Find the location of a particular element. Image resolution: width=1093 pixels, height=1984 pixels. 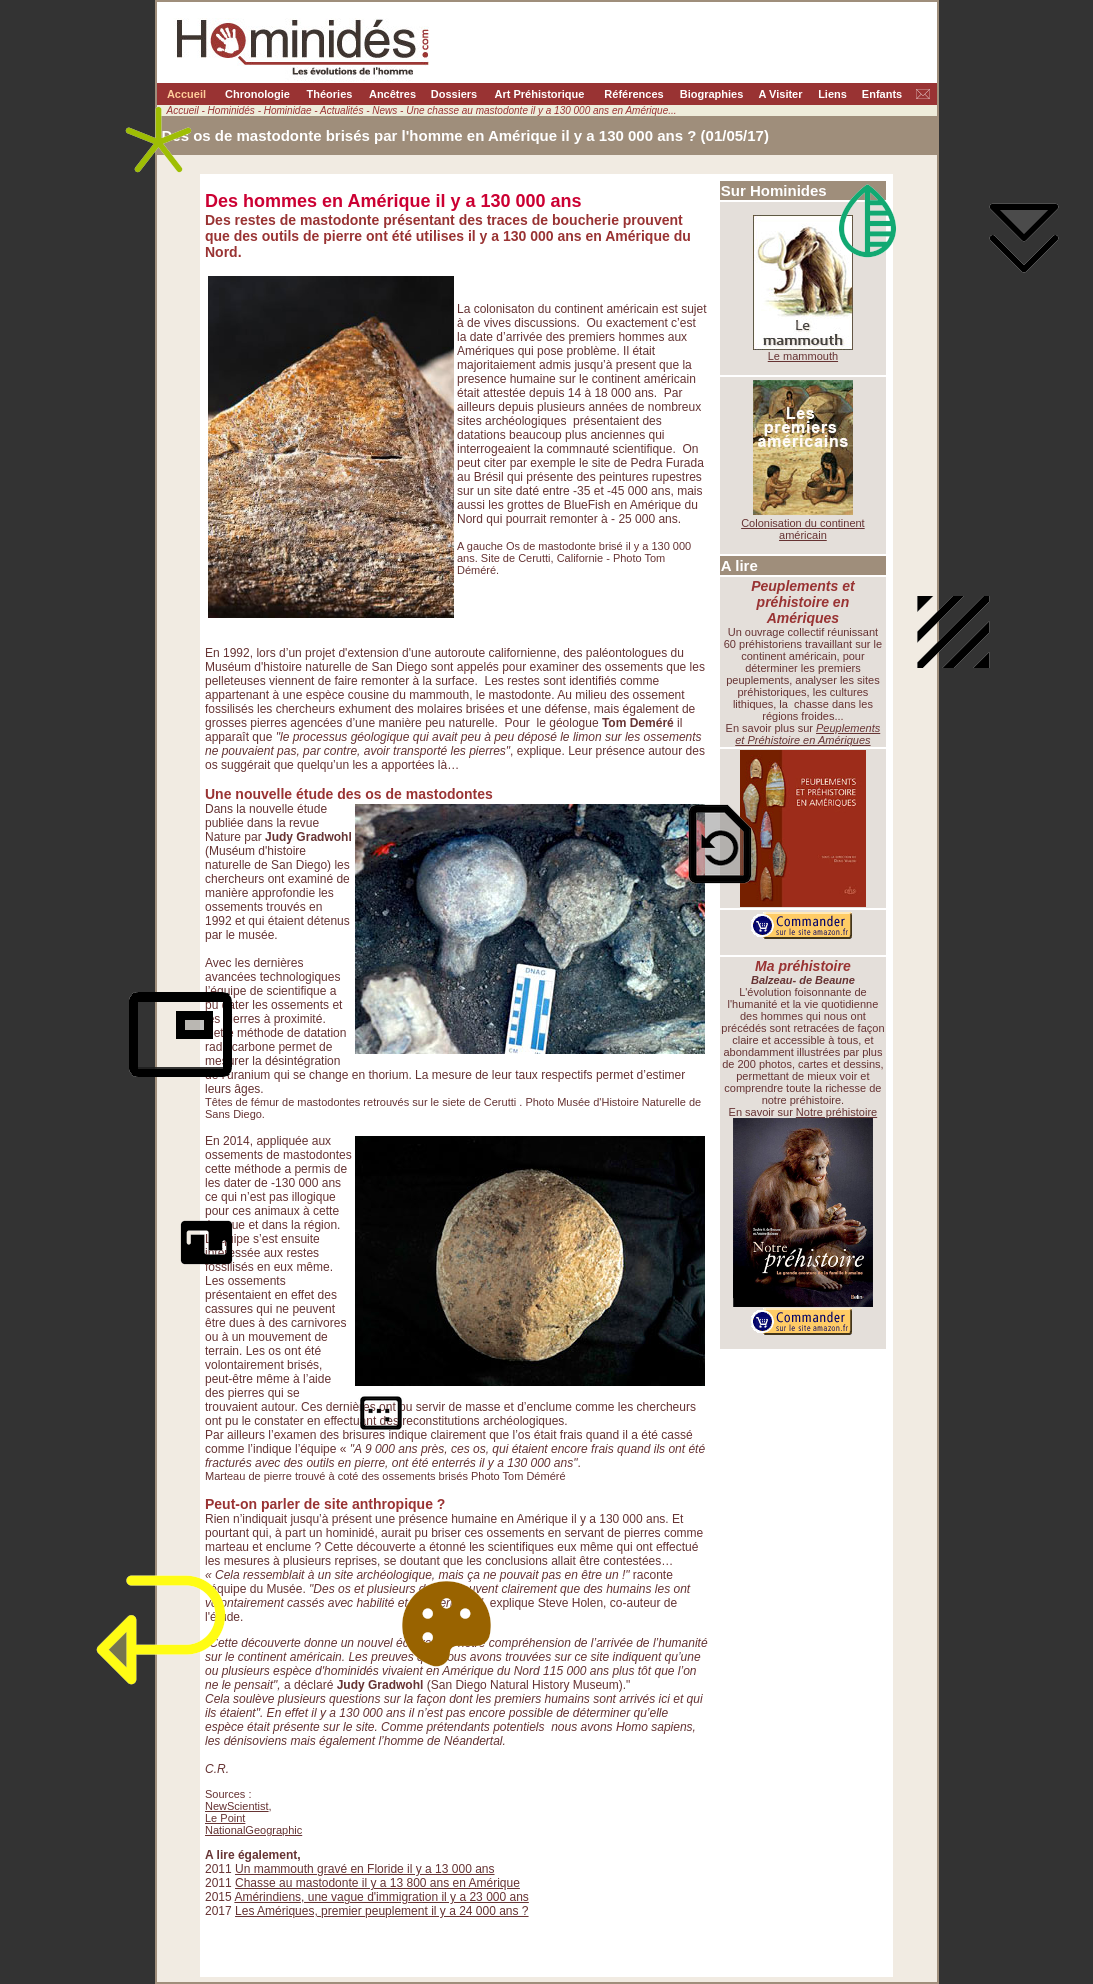

expand content or show more items below is located at coordinates (1024, 235).